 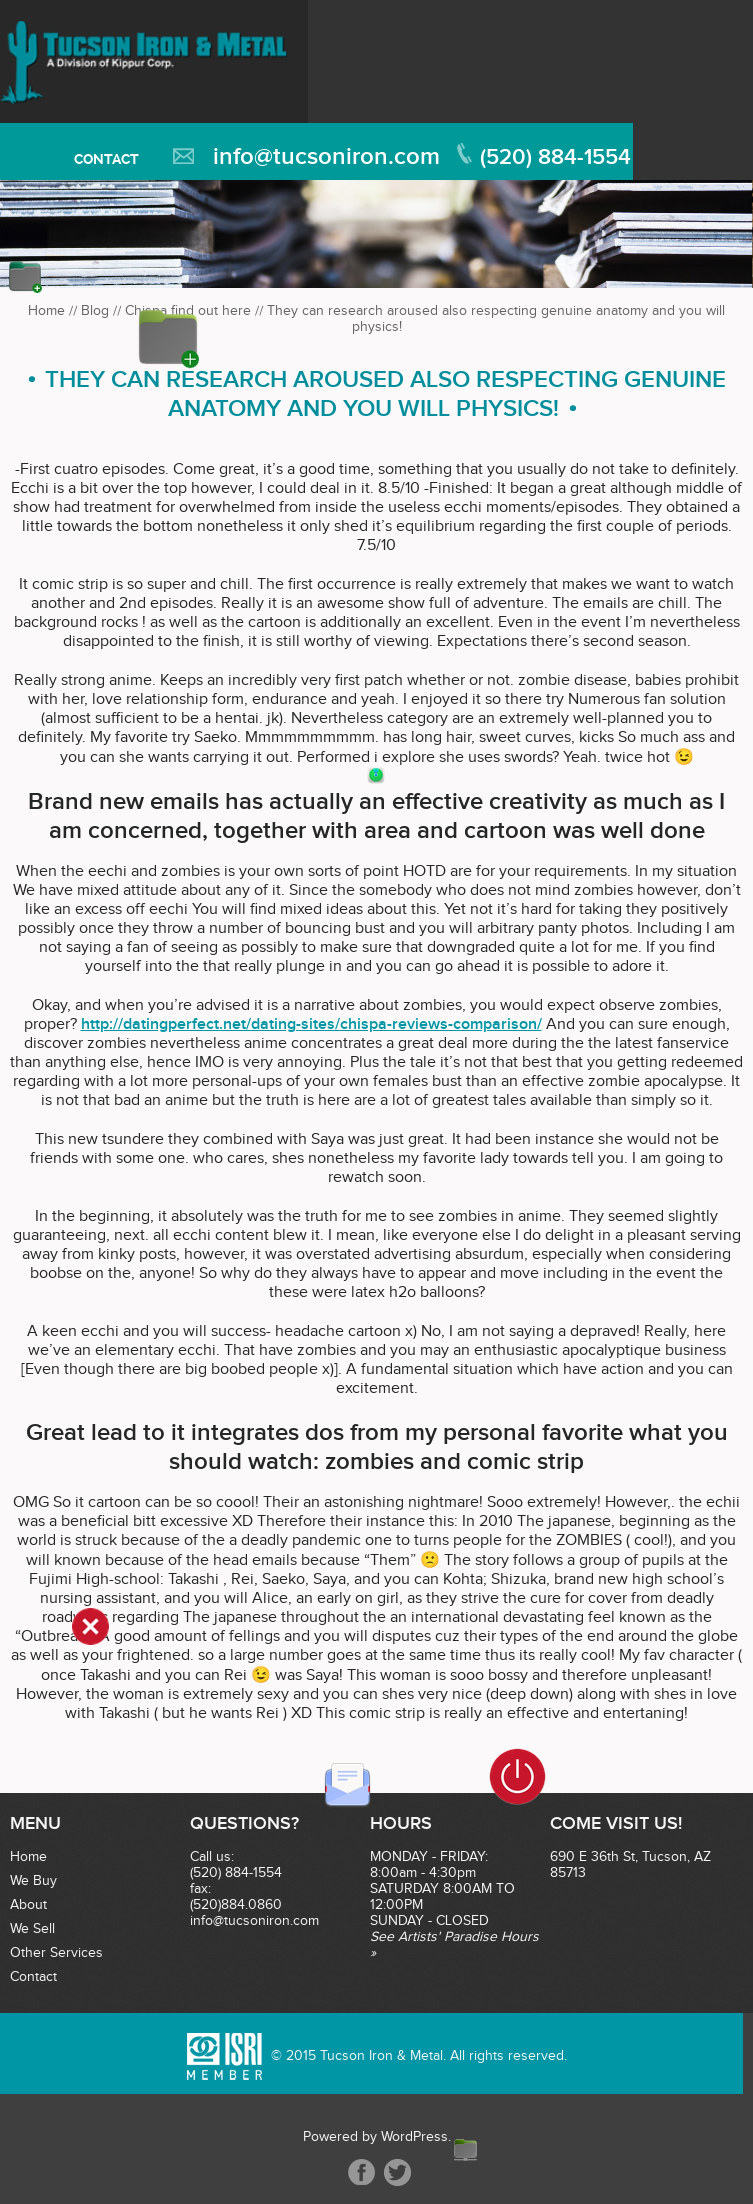 What do you see at coordinates (465, 2149) in the screenshot?
I see `access a remote or network folder` at bounding box center [465, 2149].